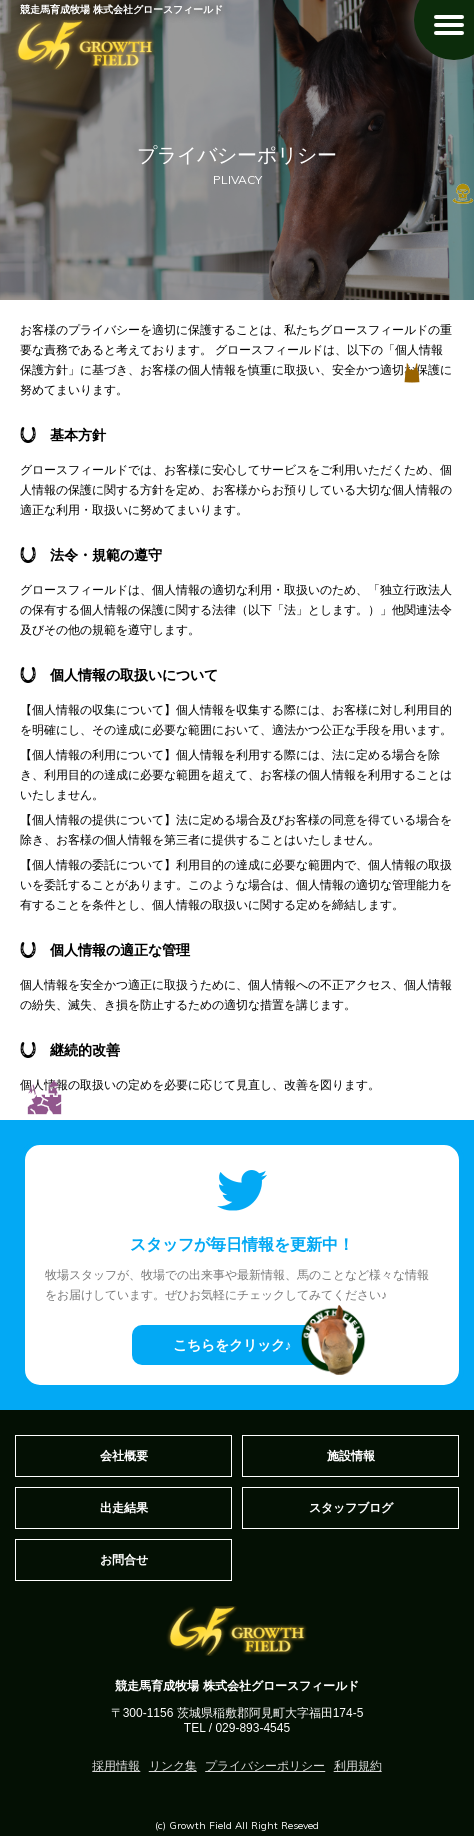 The width and height of the screenshot is (474, 1836). What do you see at coordinates (463, 194) in the screenshot?
I see `indicates a hazardous or deadly area on the game map` at bounding box center [463, 194].